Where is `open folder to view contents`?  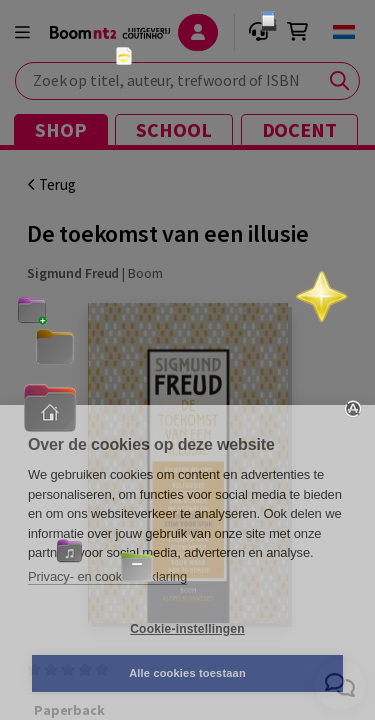
open folder to view contents is located at coordinates (55, 347).